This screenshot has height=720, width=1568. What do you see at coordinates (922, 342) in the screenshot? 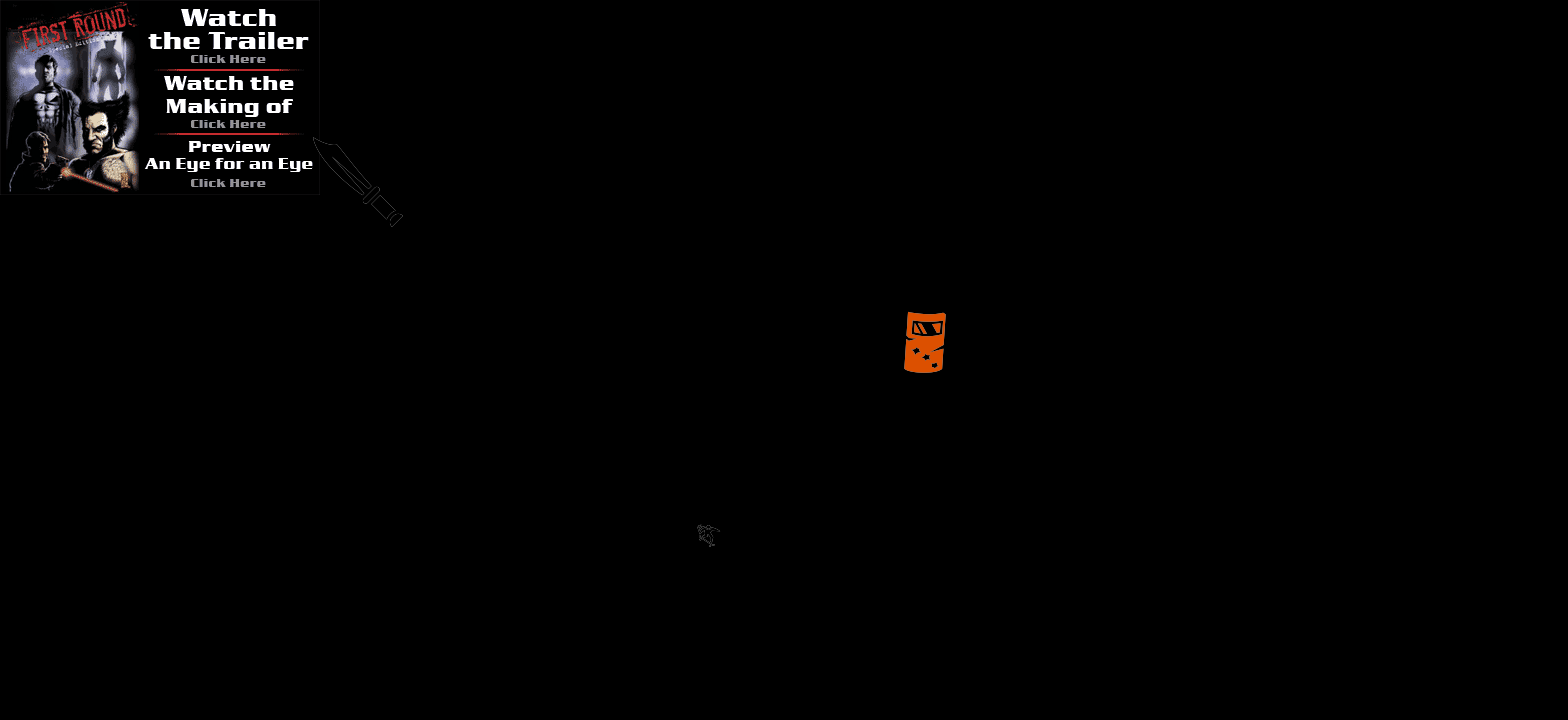
I see `access defense or protection settings` at bounding box center [922, 342].